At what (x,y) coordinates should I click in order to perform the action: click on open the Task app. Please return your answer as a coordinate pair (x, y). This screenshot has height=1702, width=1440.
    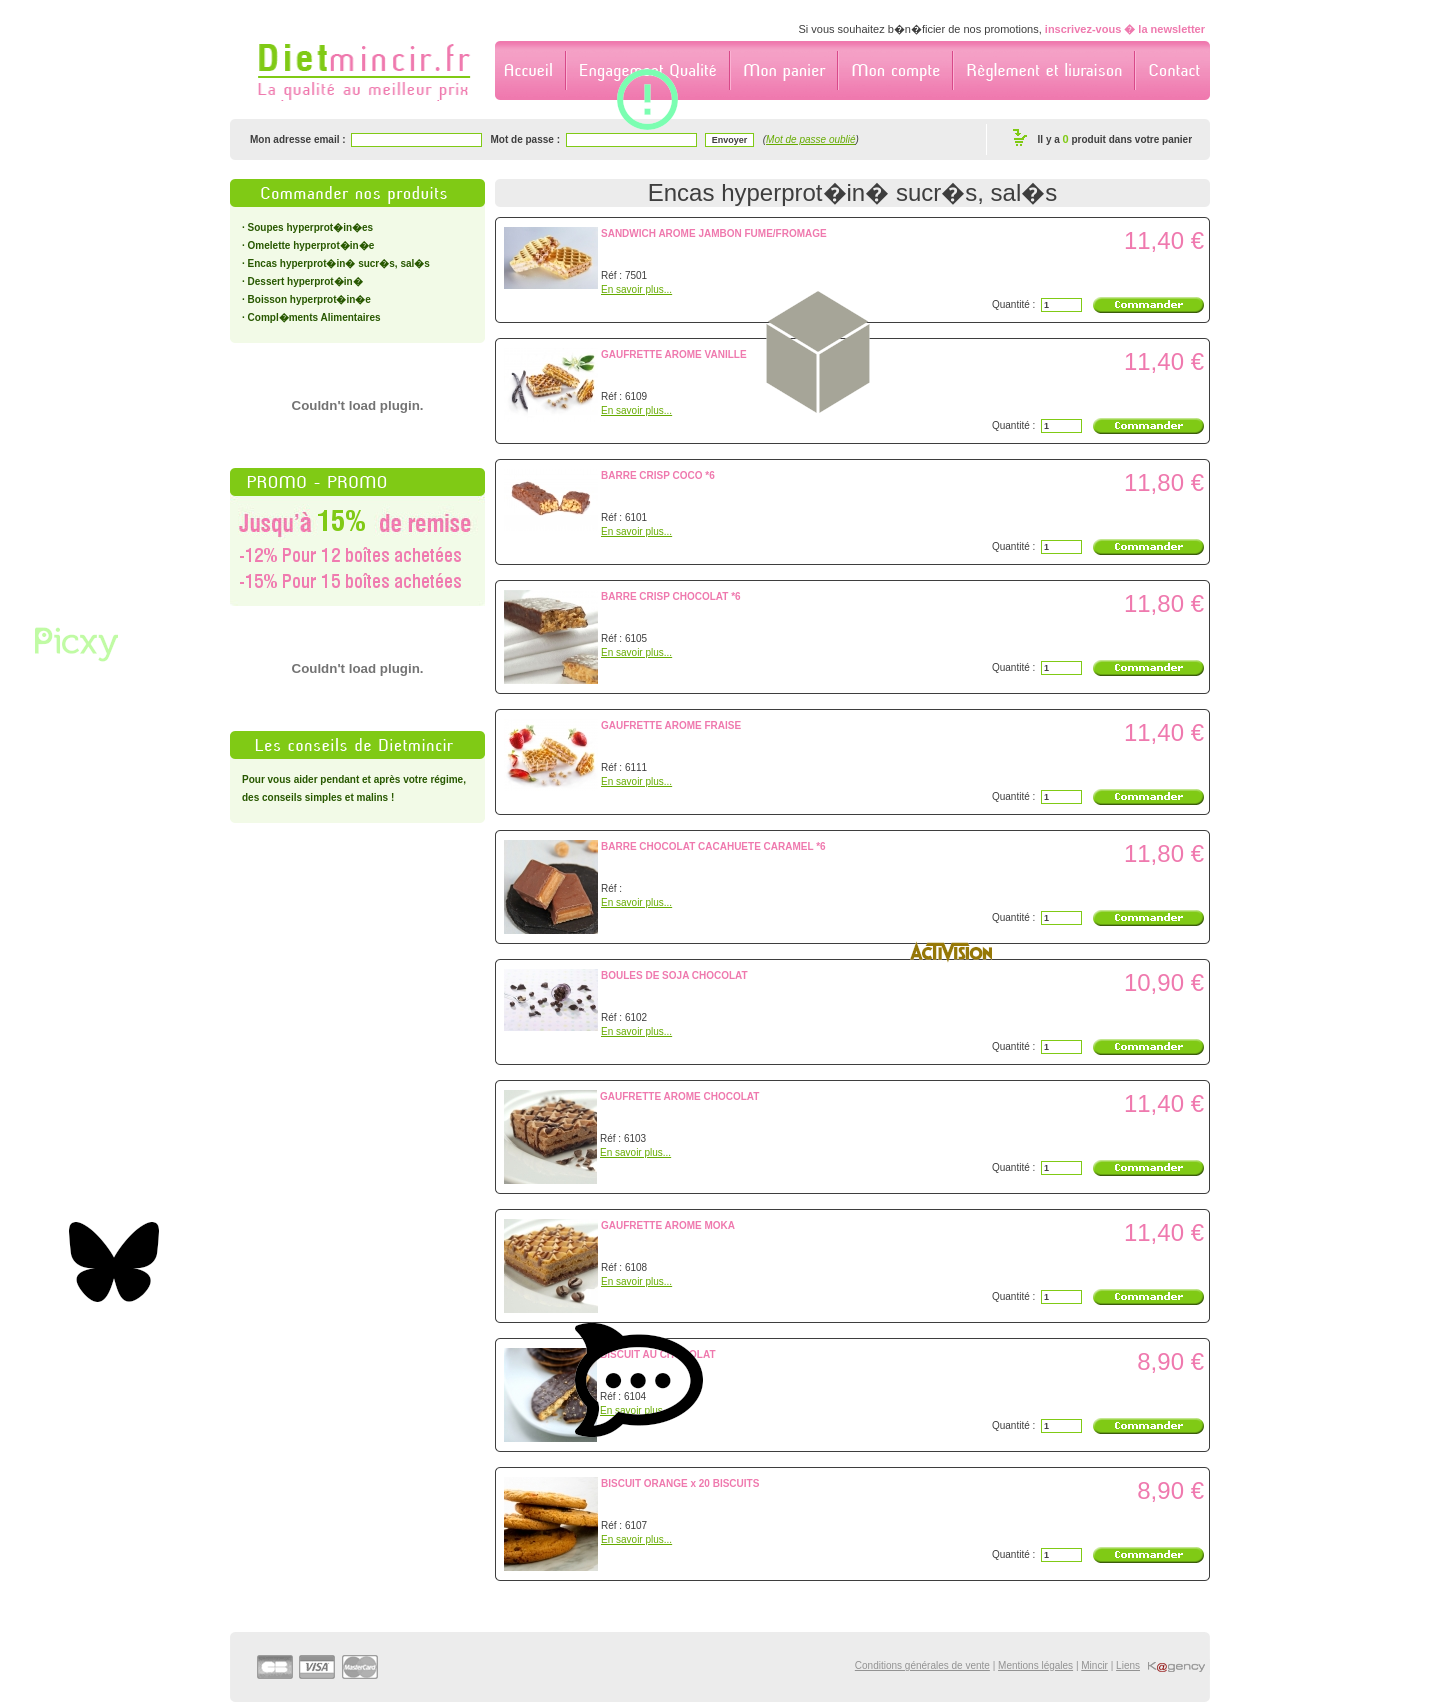
    Looking at the image, I should click on (818, 352).